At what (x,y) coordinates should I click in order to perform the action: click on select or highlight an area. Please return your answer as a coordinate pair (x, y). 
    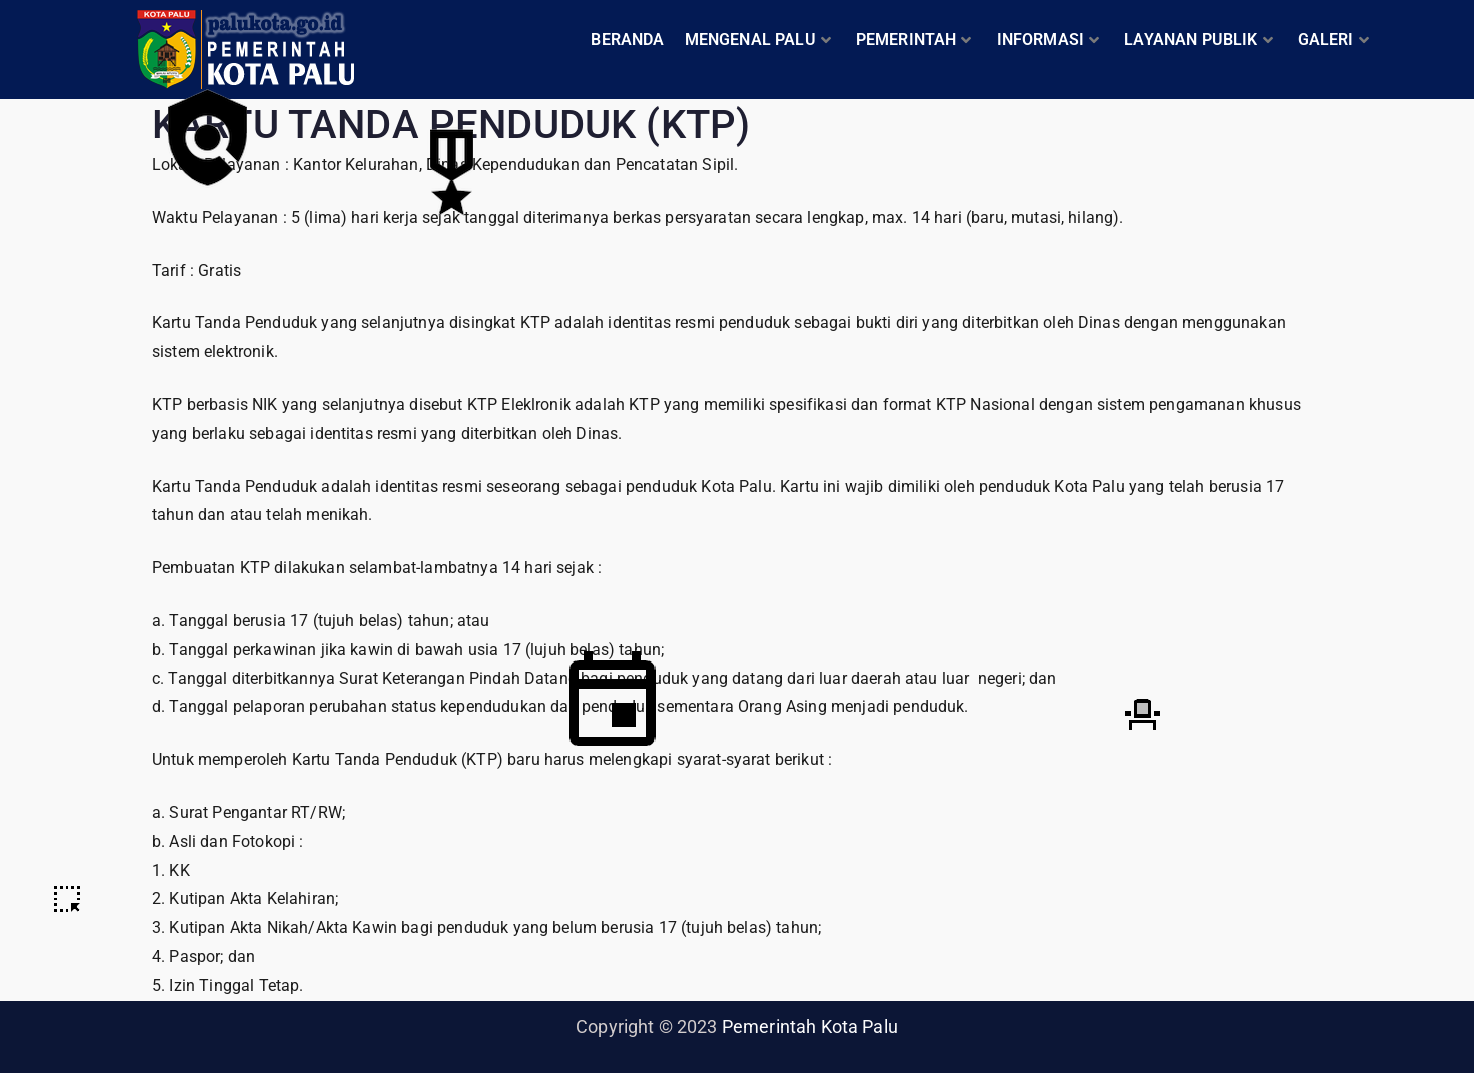
    Looking at the image, I should click on (67, 899).